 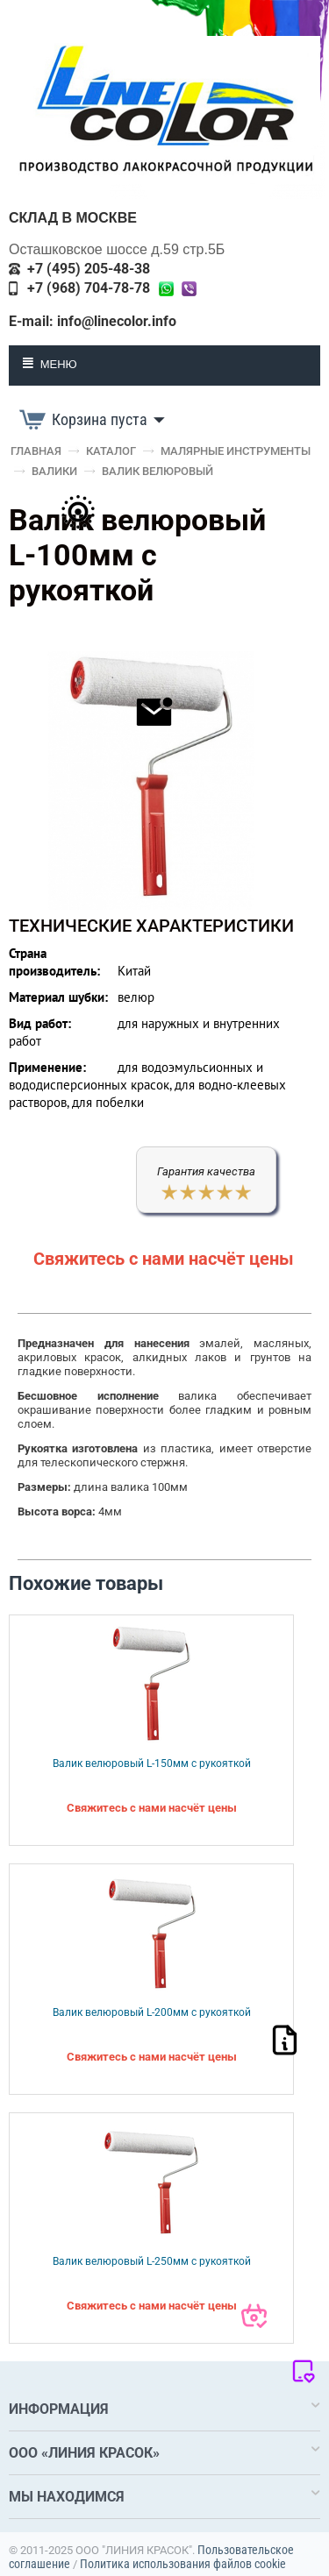 What do you see at coordinates (154, 712) in the screenshot?
I see `indicates unread email in inbox` at bounding box center [154, 712].